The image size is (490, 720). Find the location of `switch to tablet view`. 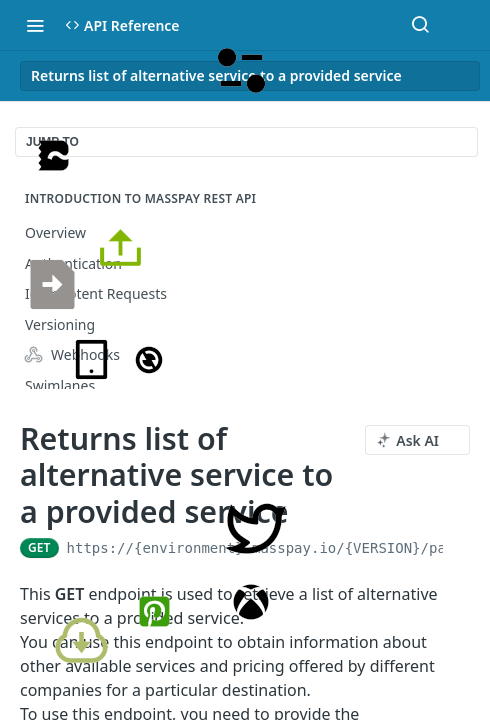

switch to tablet view is located at coordinates (91, 359).